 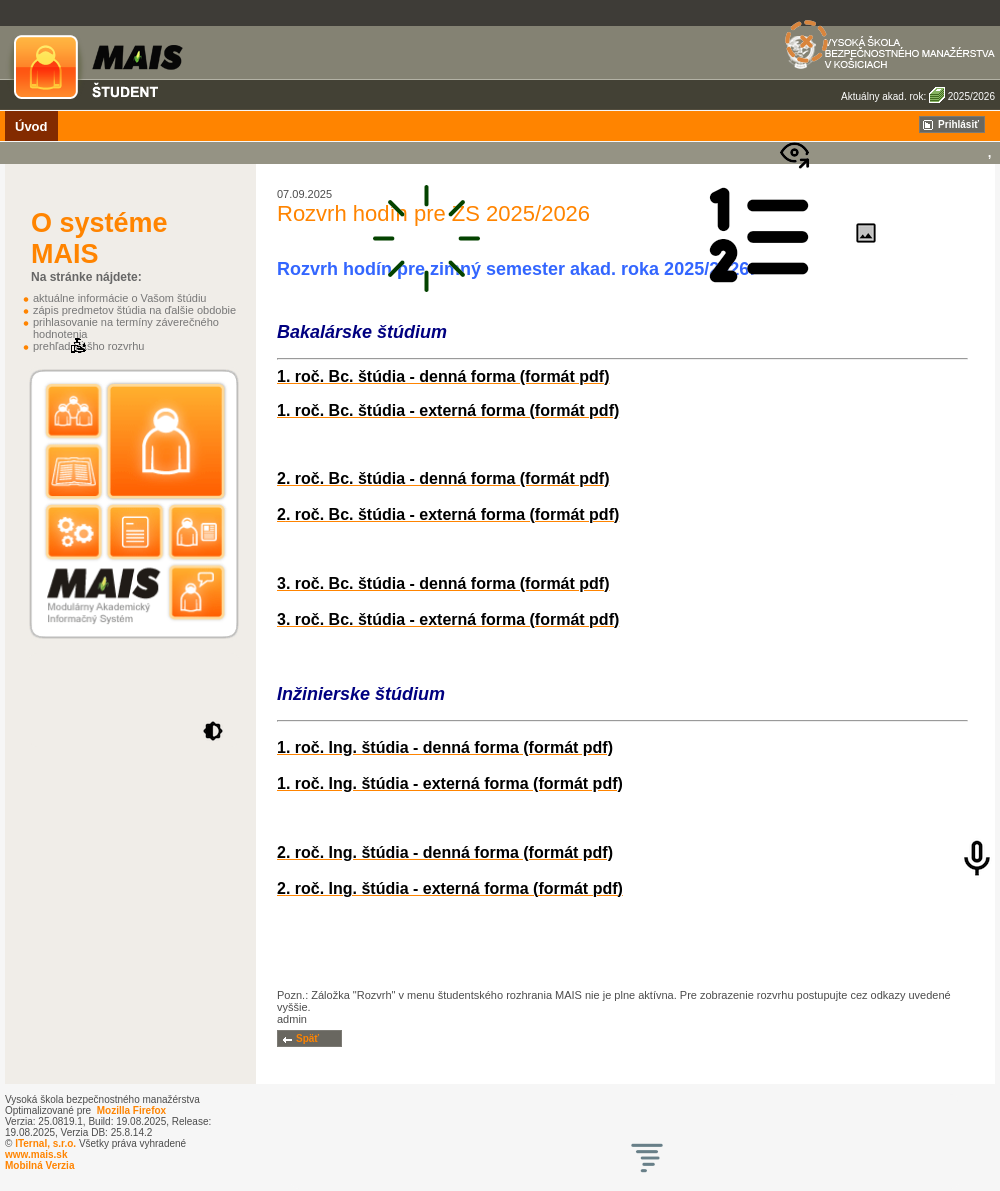 What do you see at coordinates (759, 237) in the screenshot?
I see `create a numbered list` at bounding box center [759, 237].